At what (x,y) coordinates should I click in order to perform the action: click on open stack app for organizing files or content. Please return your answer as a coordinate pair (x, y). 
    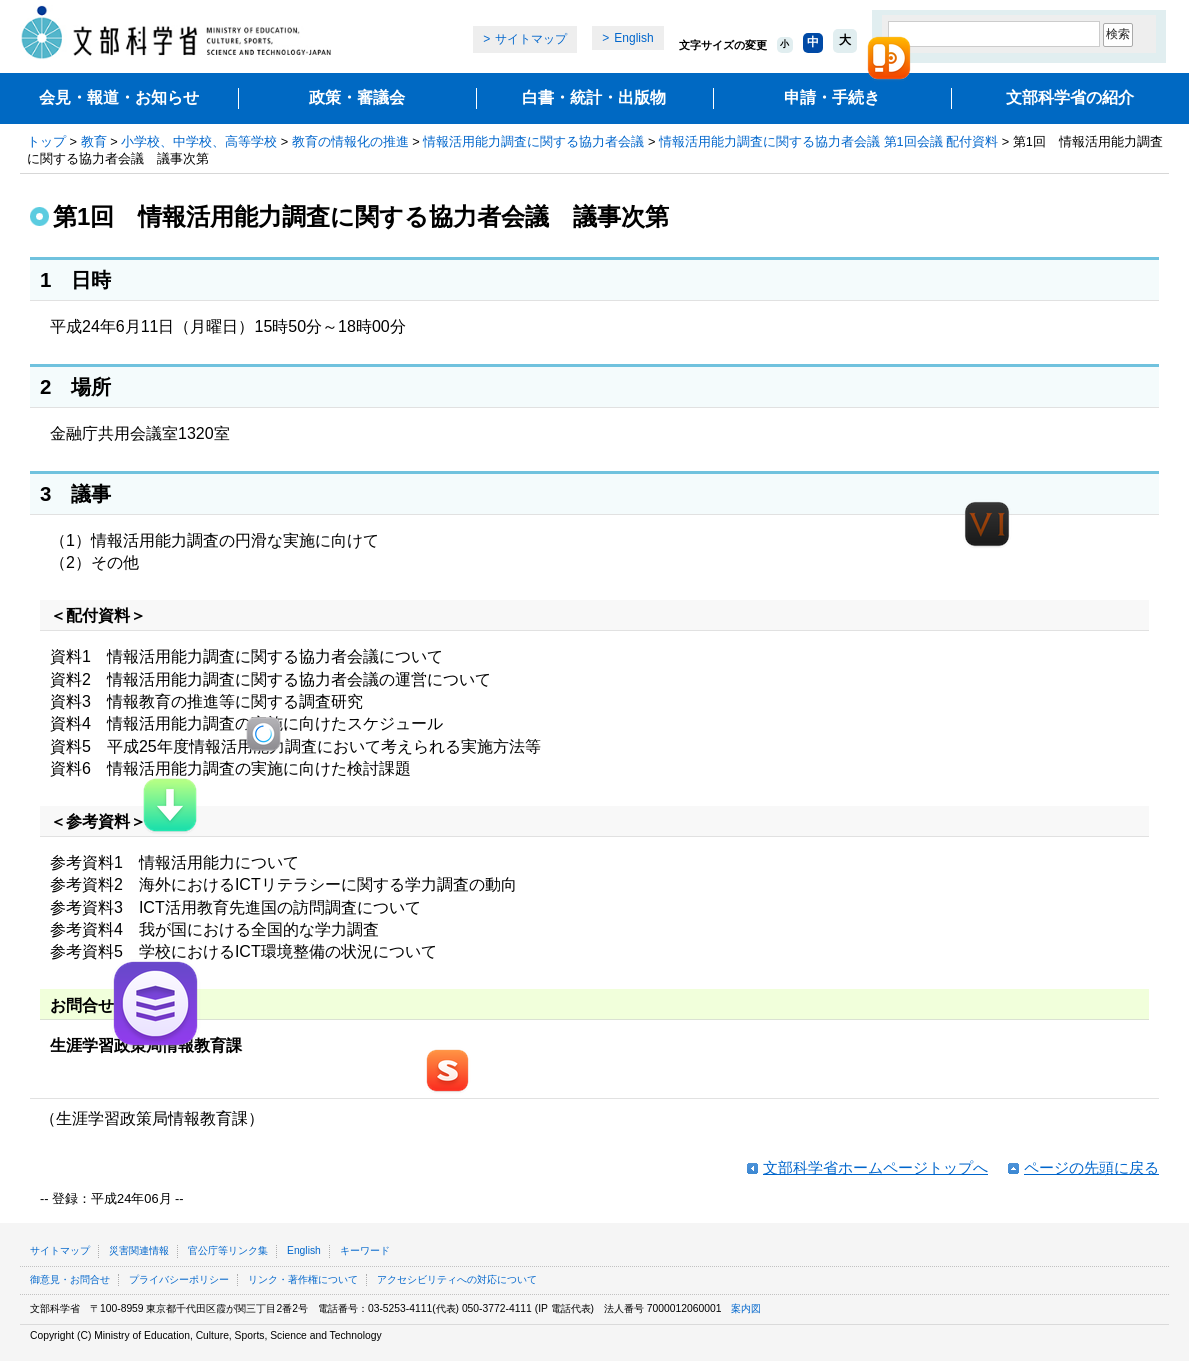
    Looking at the image, I should click on (155, 1003).